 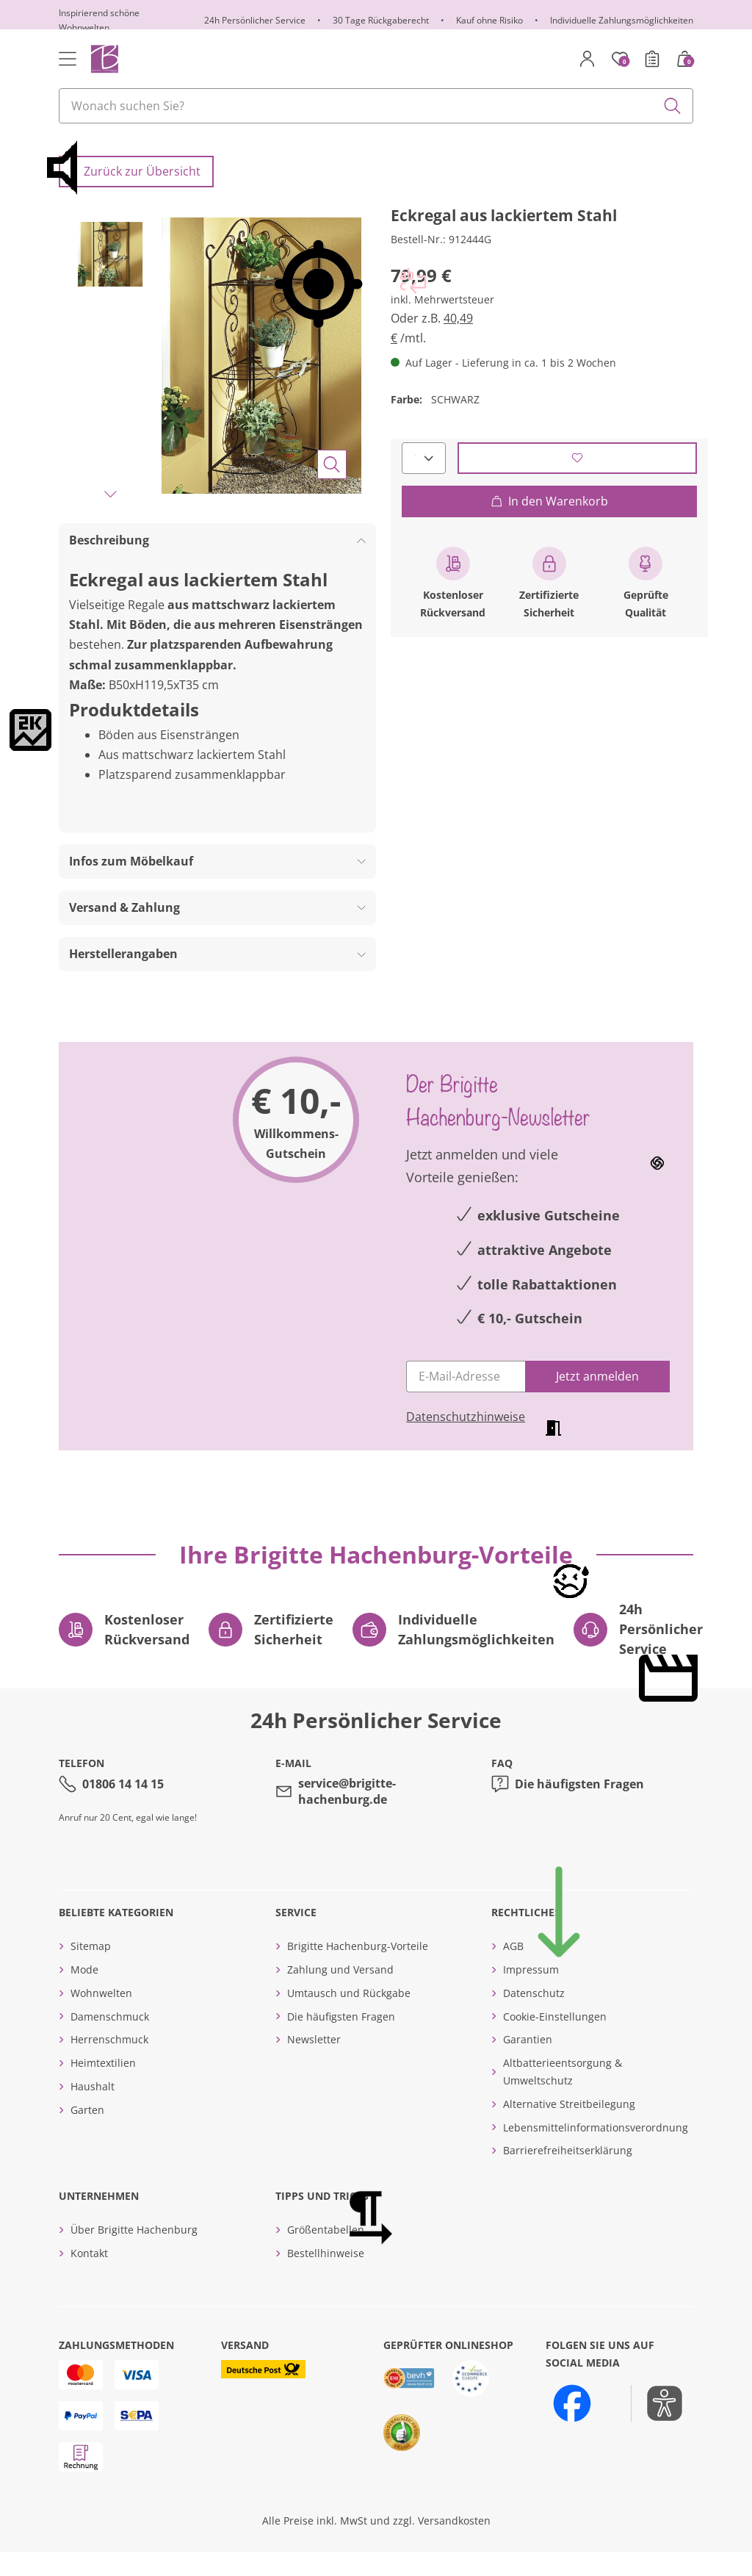 I want to click on set text direction to left-to-right, so click(x=368, y=2217).